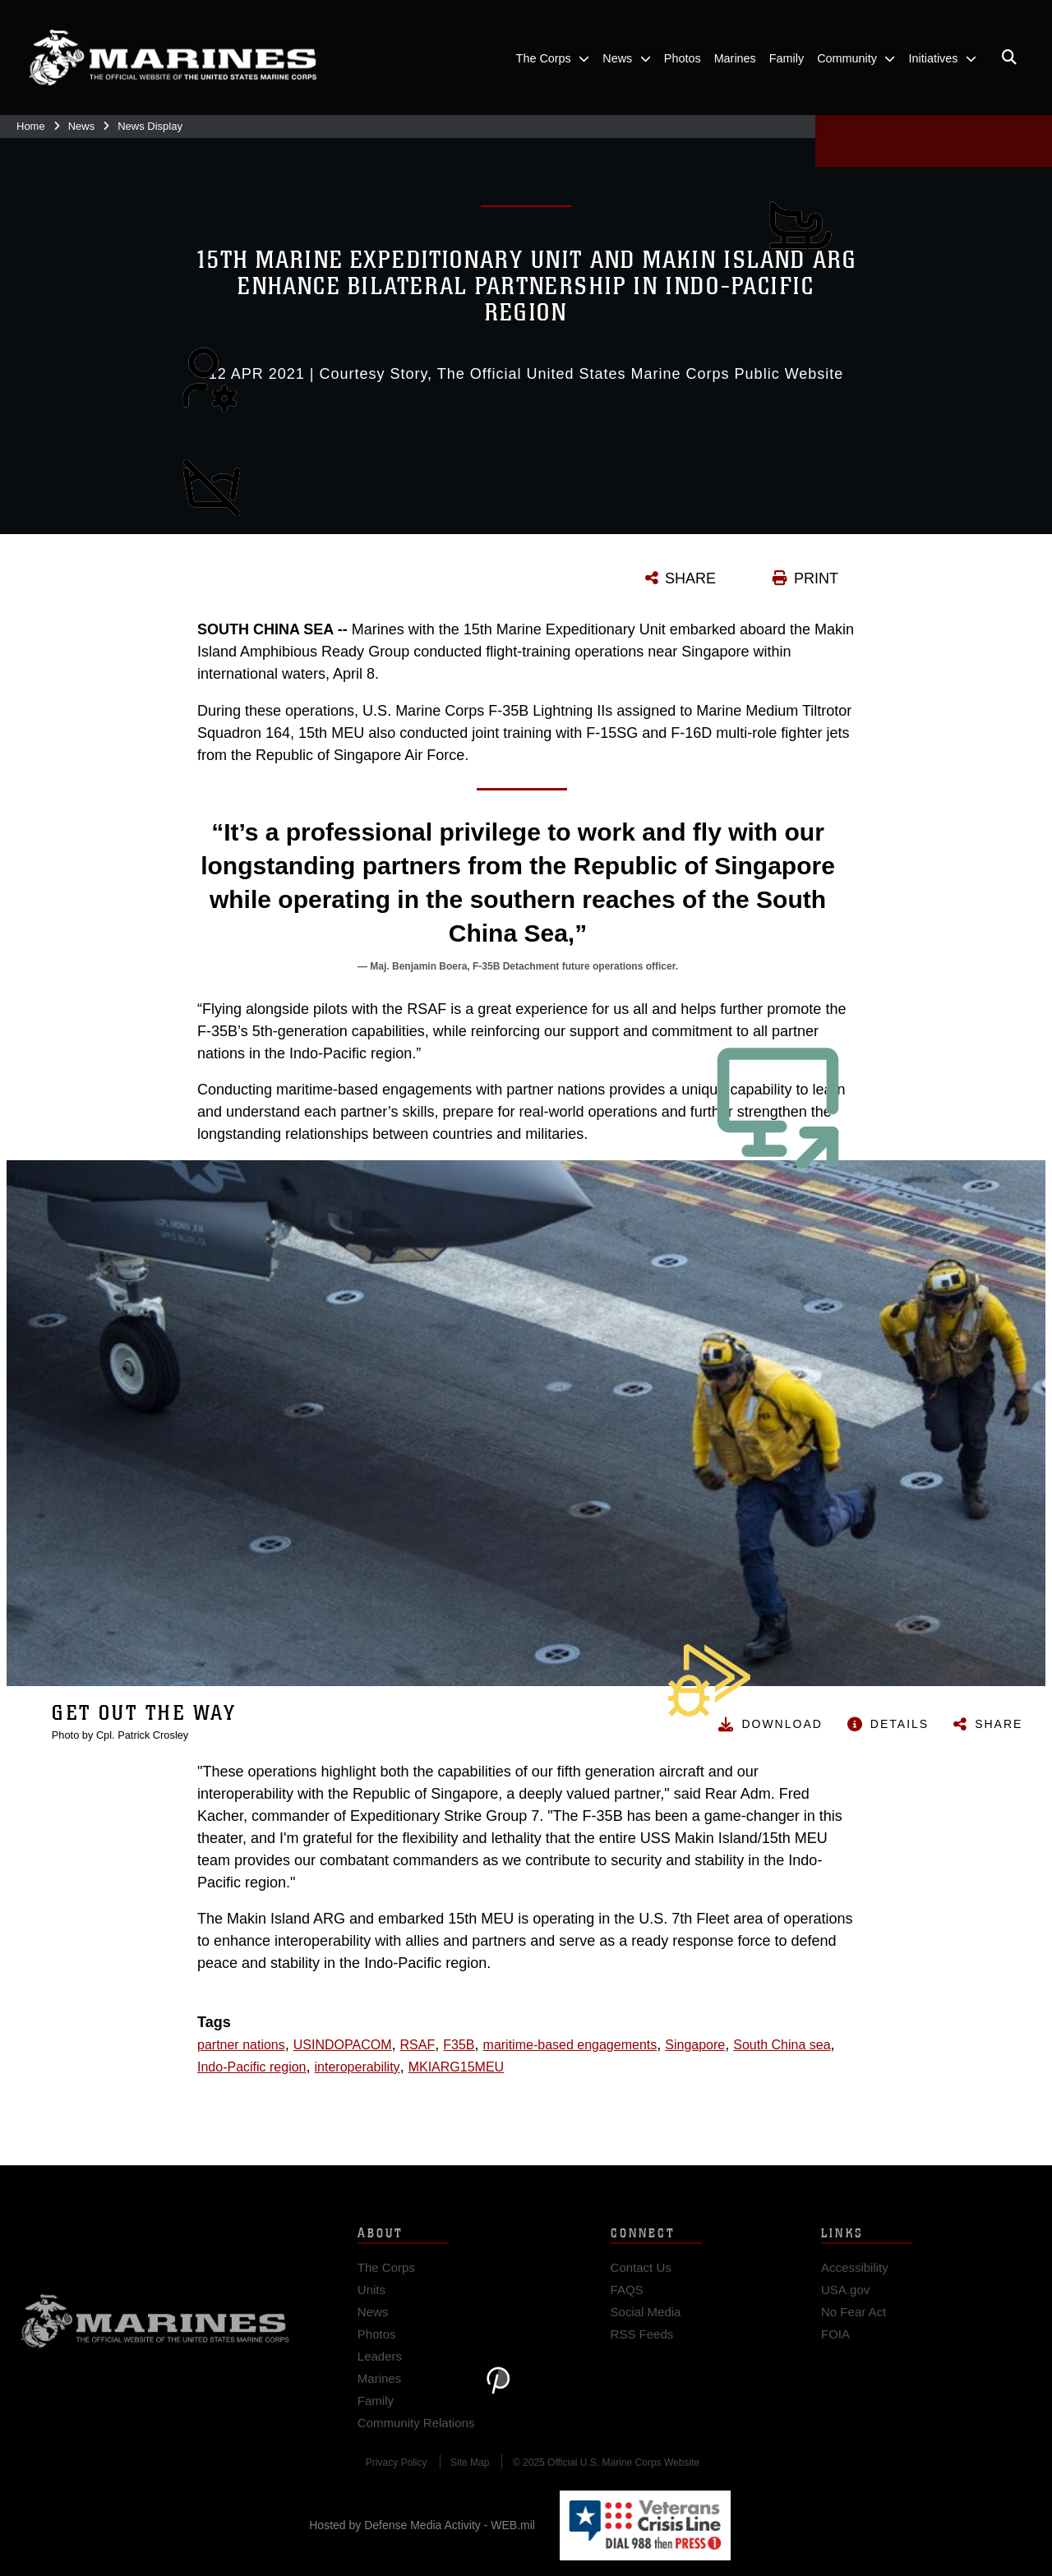 The image size is (1052, 2576). Describe the element at coordinates (211, 487) in the screenshot. I see `do not wash or laundry not available` at that location.